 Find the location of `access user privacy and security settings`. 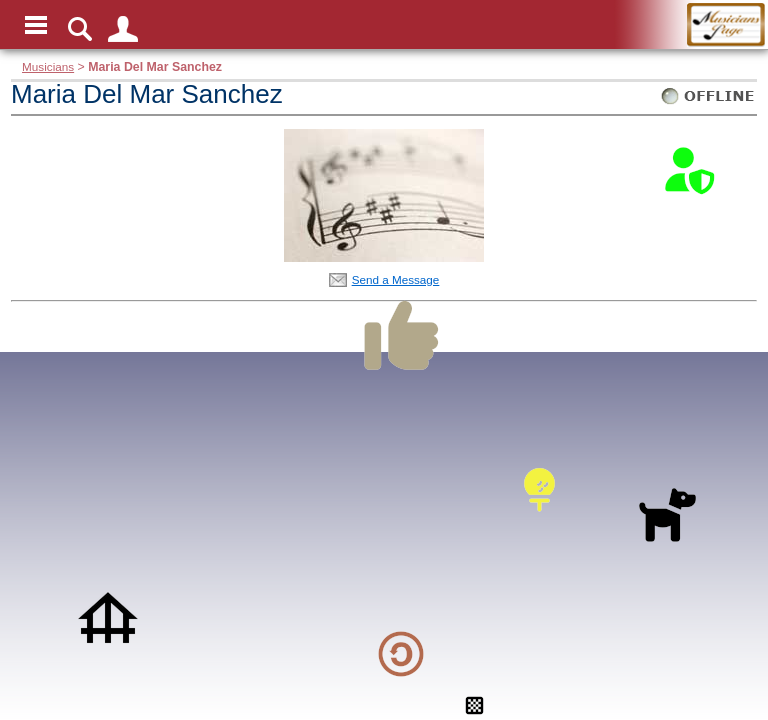

access user privacy and security settings is located at coordinates (689, 169).